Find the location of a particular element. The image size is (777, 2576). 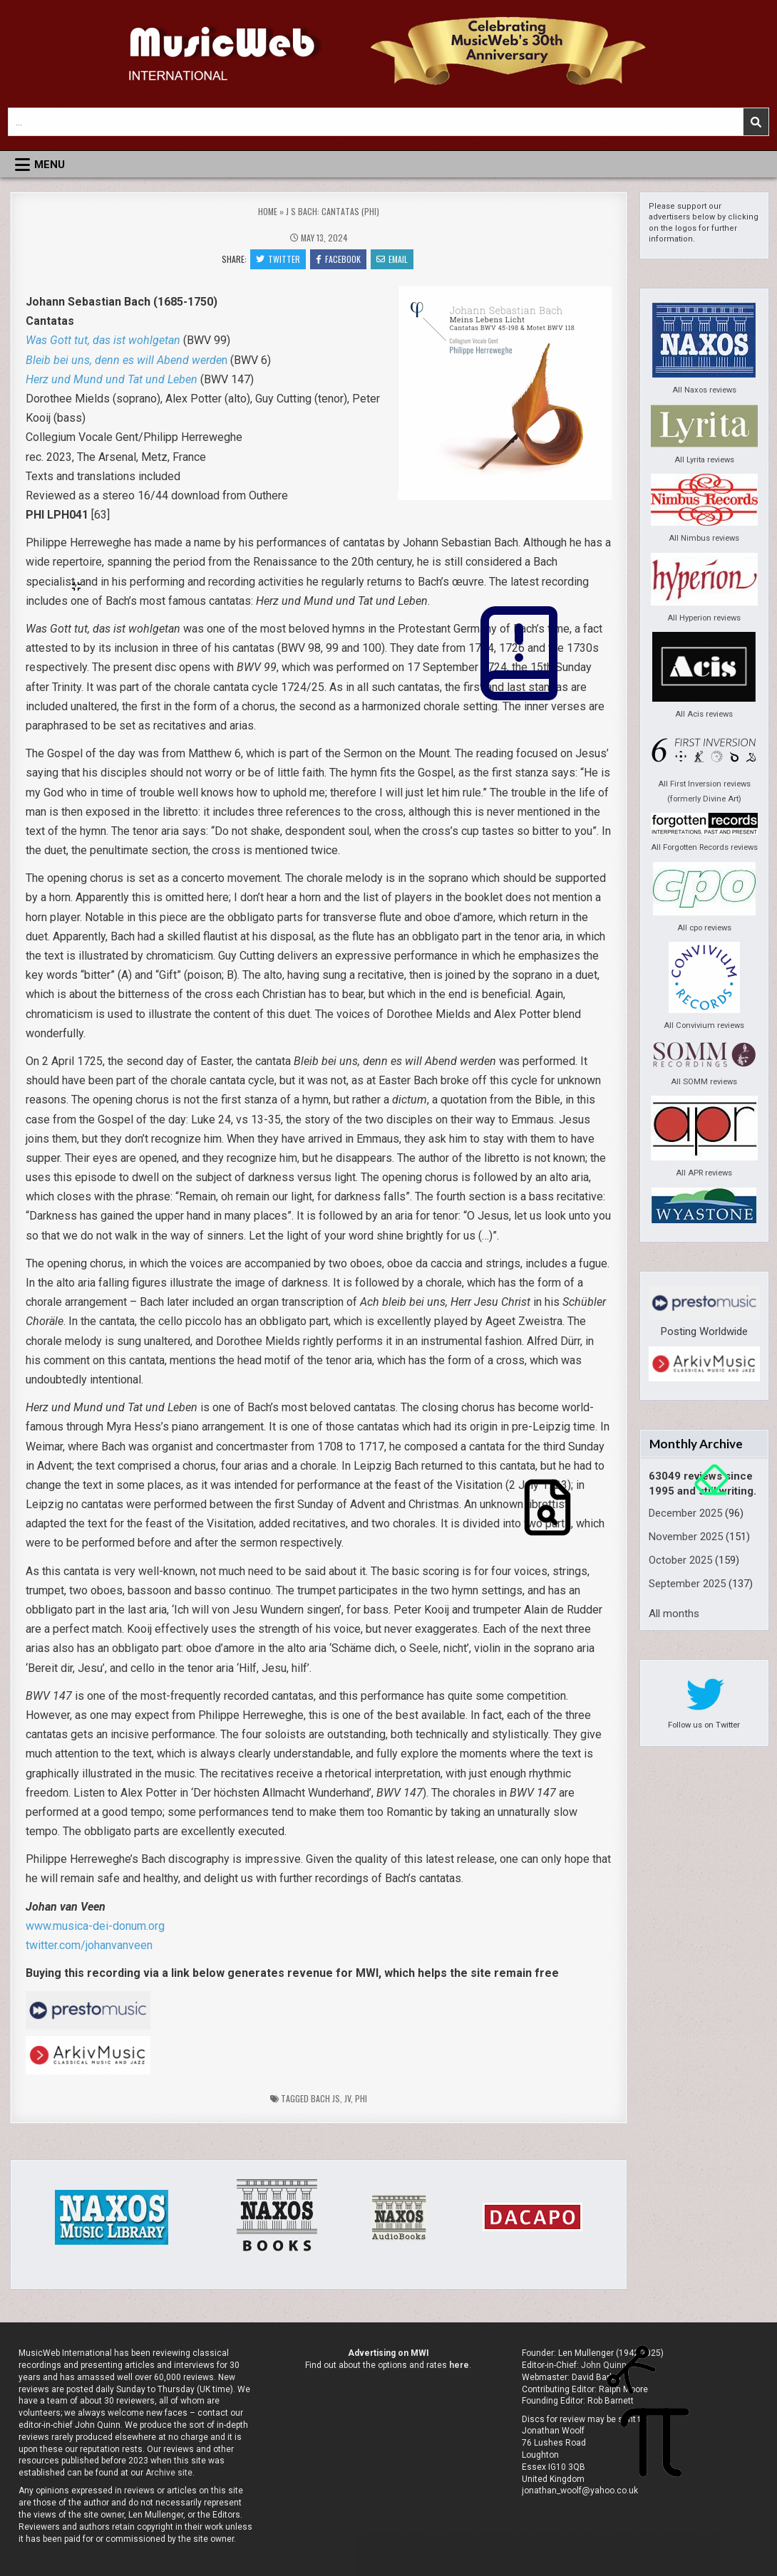

indicates an alert or notification related to a book or reading item is located at coordinates (519, 653).